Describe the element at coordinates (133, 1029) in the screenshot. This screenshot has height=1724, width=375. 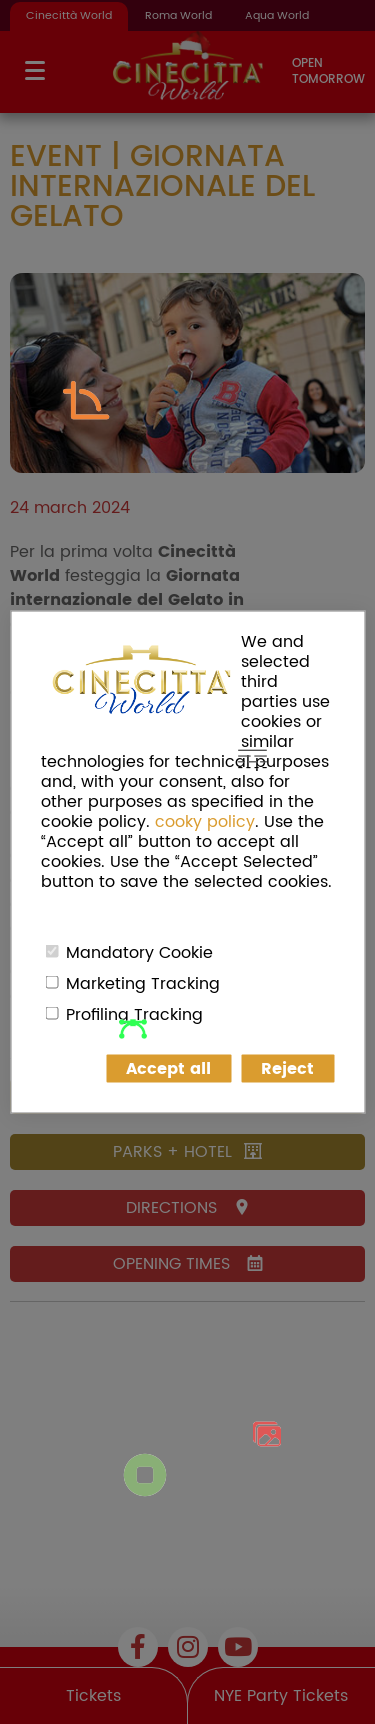
I see `access vector editing tools` at that location.